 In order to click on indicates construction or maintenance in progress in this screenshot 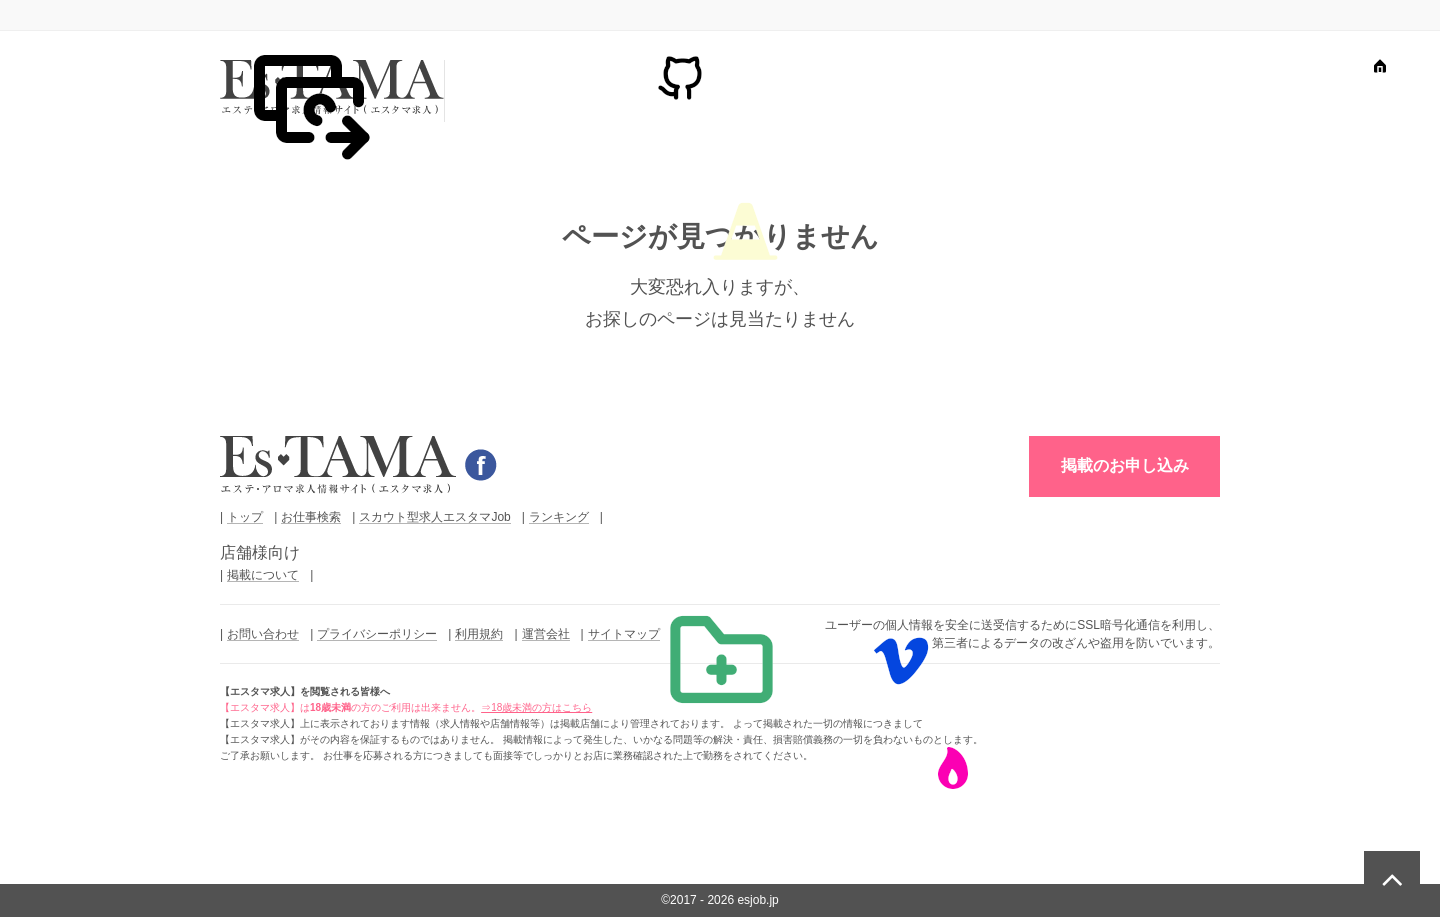, I will do `click(745, 232)`.